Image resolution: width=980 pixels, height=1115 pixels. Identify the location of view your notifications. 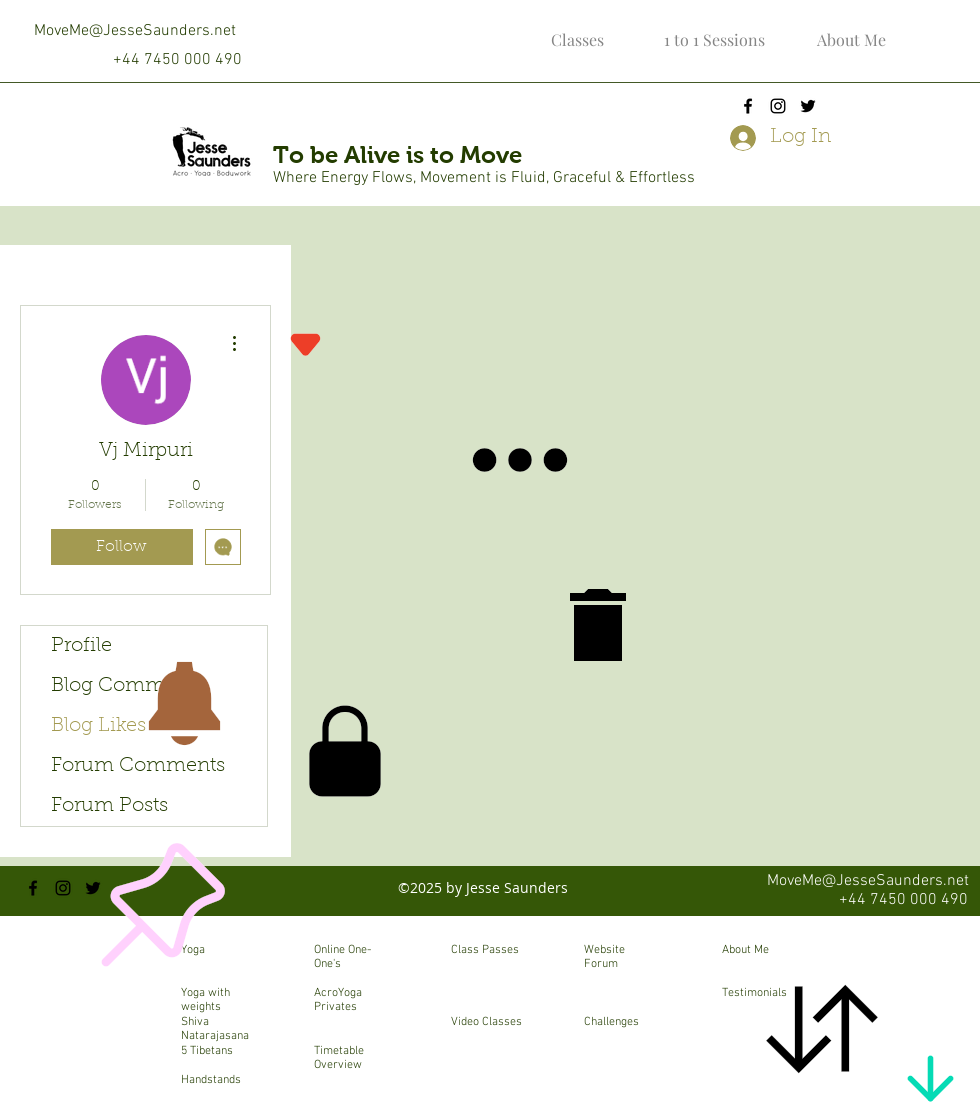
(184, 703).